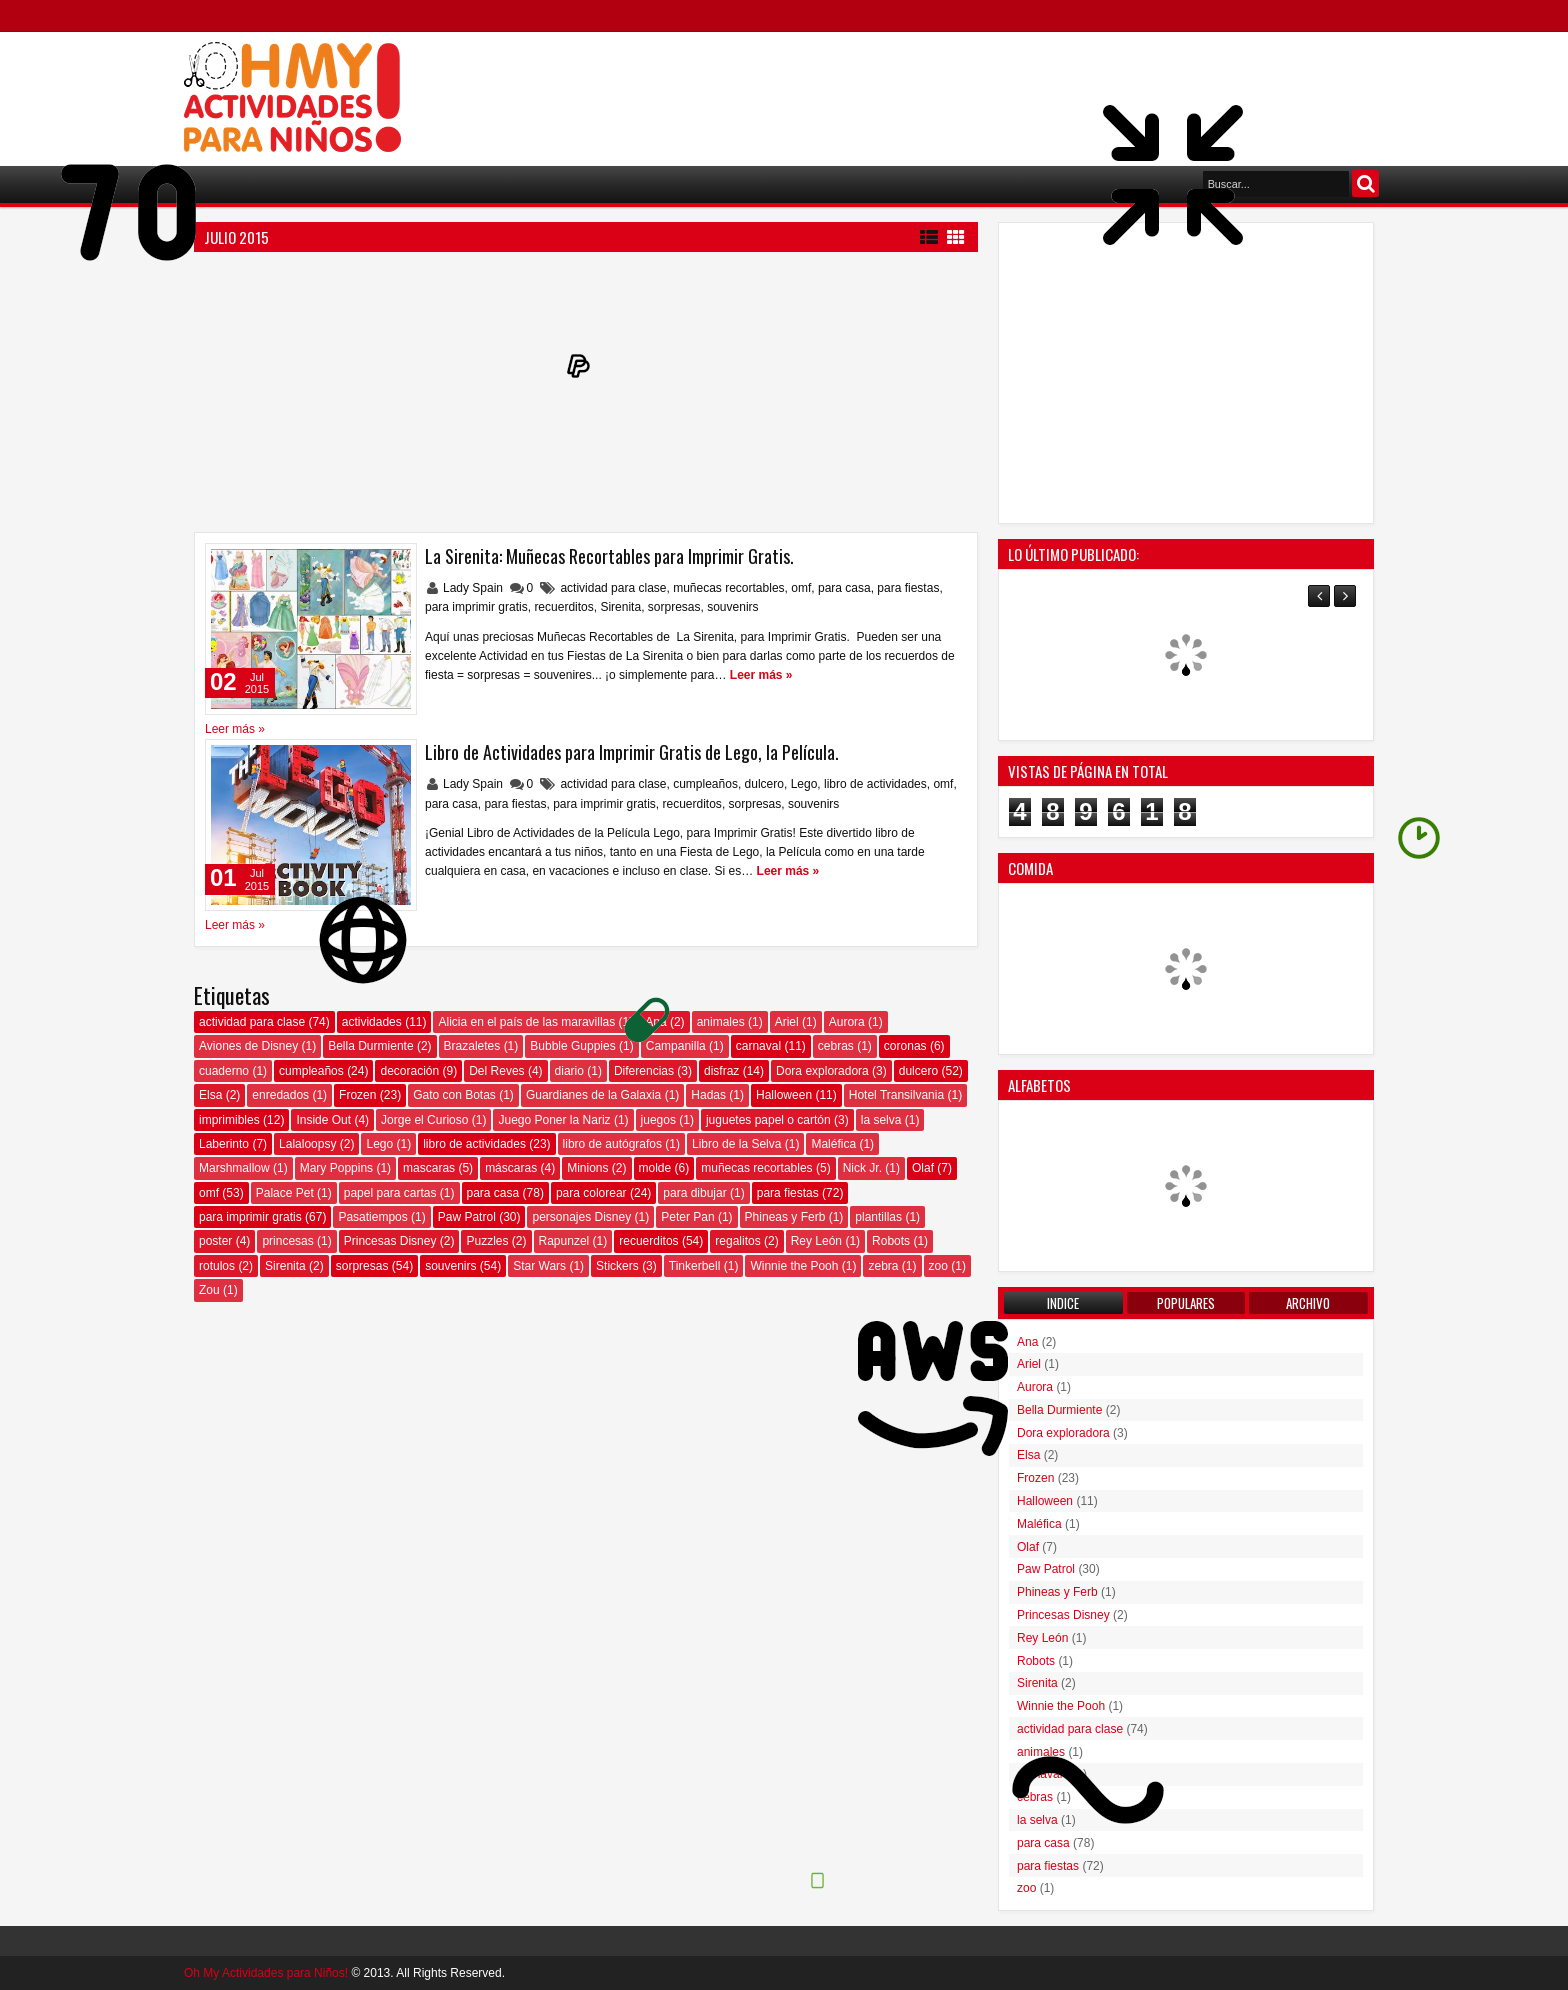 The height and width of the screenshot is (1990, 1568). I want to click on view current time, so click(1419, 838).